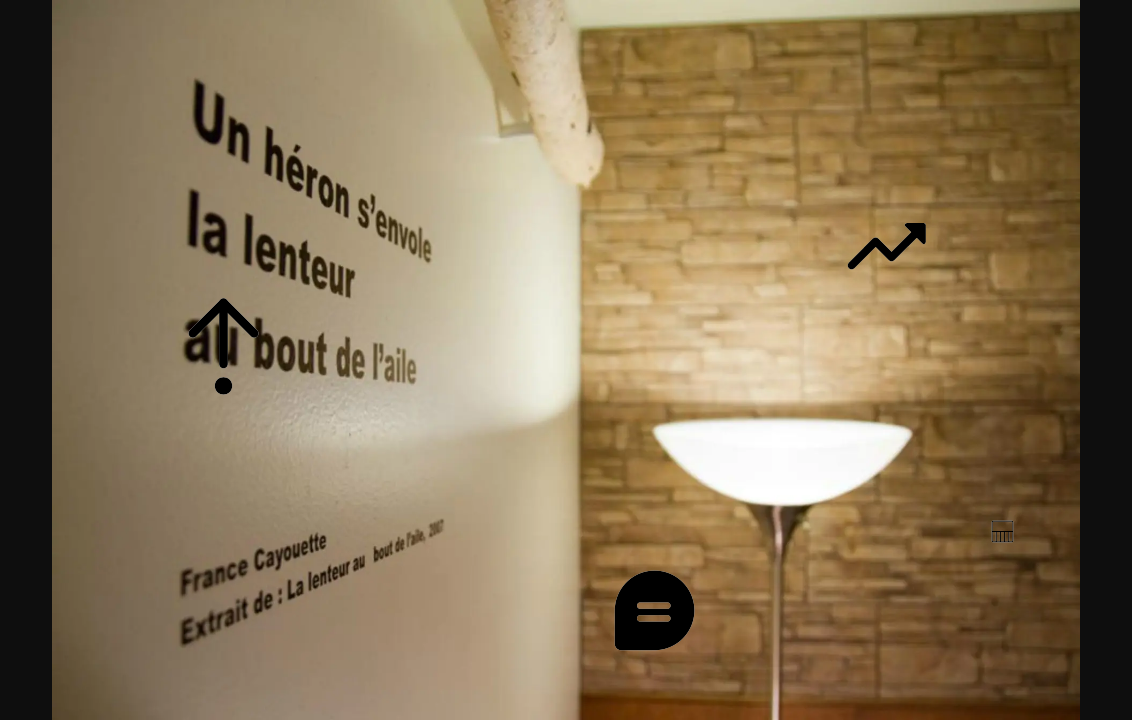 The height and width of the screenshot is (720, 1132). I want to click on view trending or popular content, so click(886, 247).